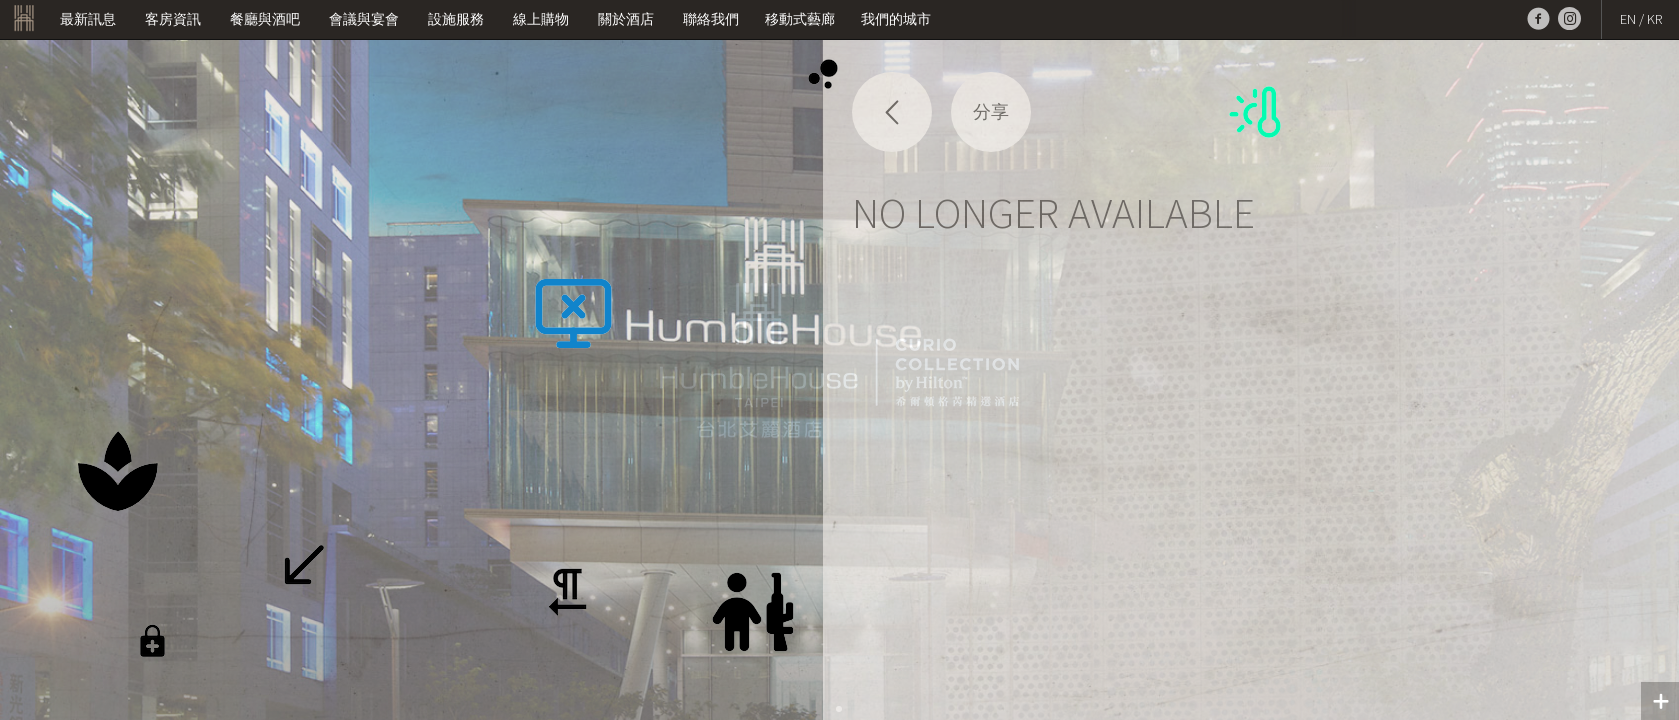 The width and height of the screenshot is (1679, 720). Describe the element at coordinates (754, 612) in the screenshot. I see `indicates content related to child soldiers or armed conflict involving minors` at that location.